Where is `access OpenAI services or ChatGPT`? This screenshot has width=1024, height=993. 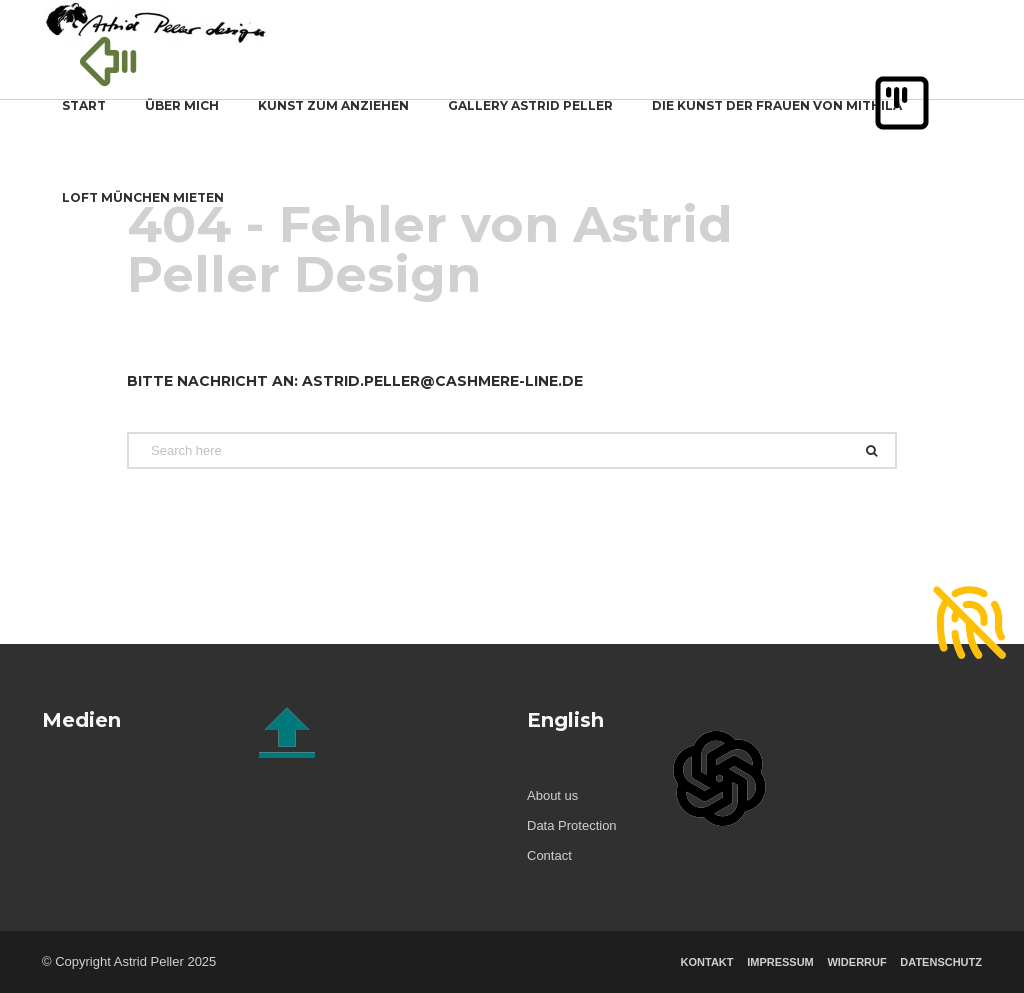 access OpenAI services or ChatGPT is located at coordinates (719, 778).